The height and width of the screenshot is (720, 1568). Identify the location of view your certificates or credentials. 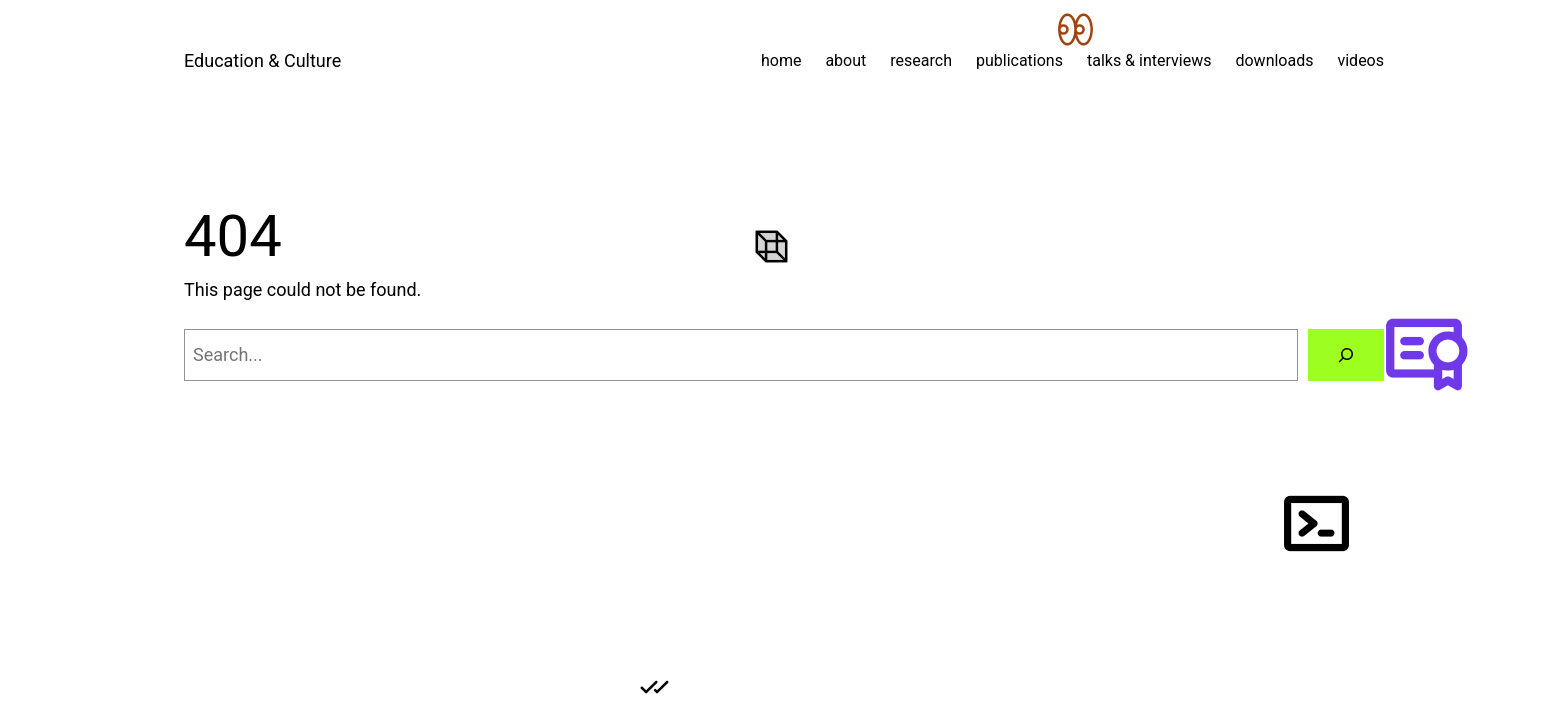
(1424, 351).